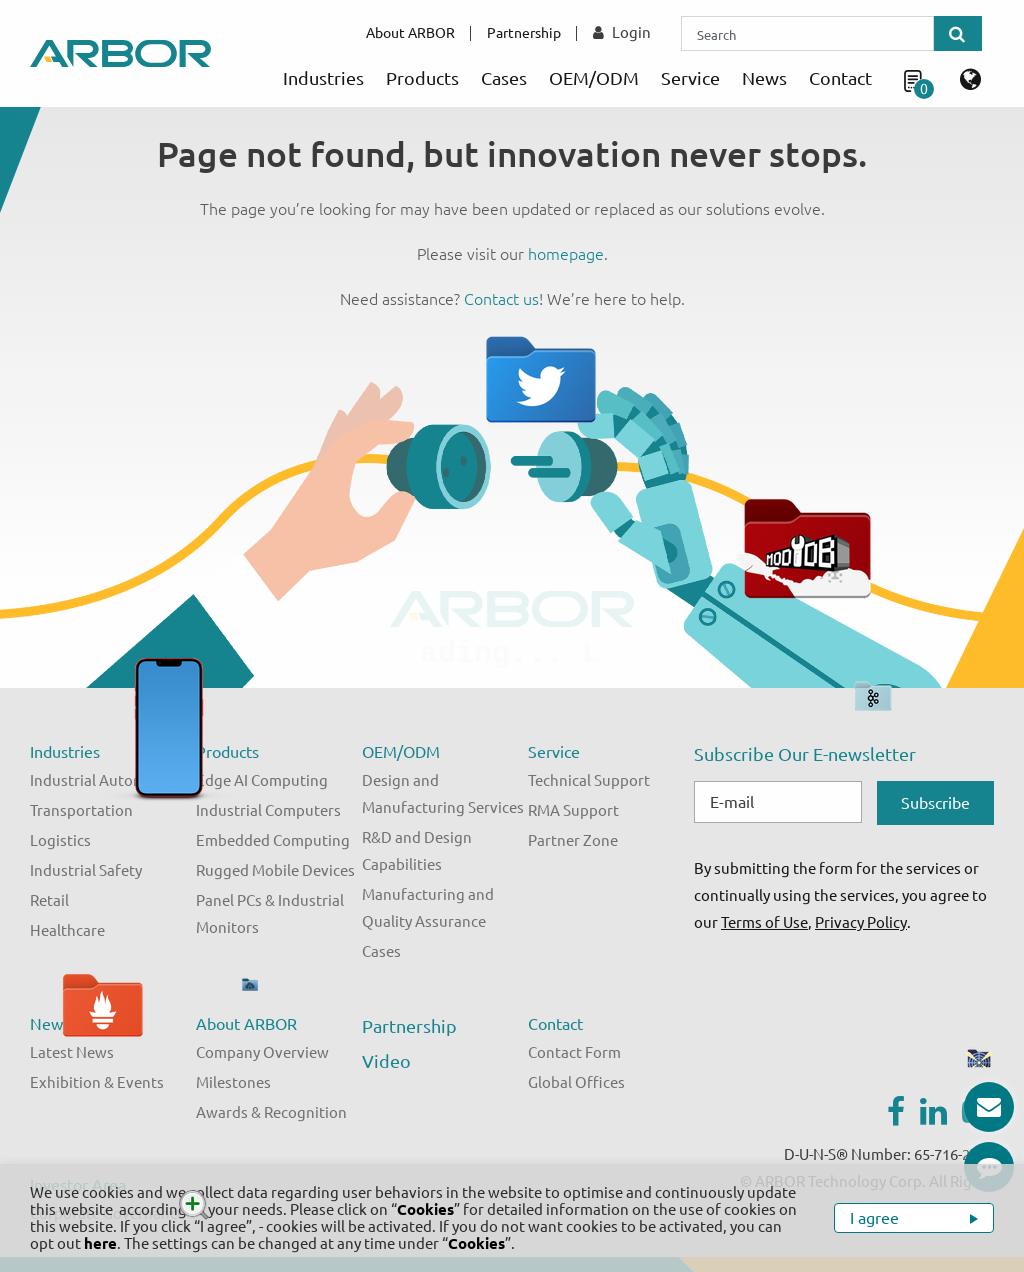 This screenshot has width=1024, height=1272. Describe the element at coordinates (102, 1007) in the screenshot. I see `open prometheus monitoring project folder` at that location.